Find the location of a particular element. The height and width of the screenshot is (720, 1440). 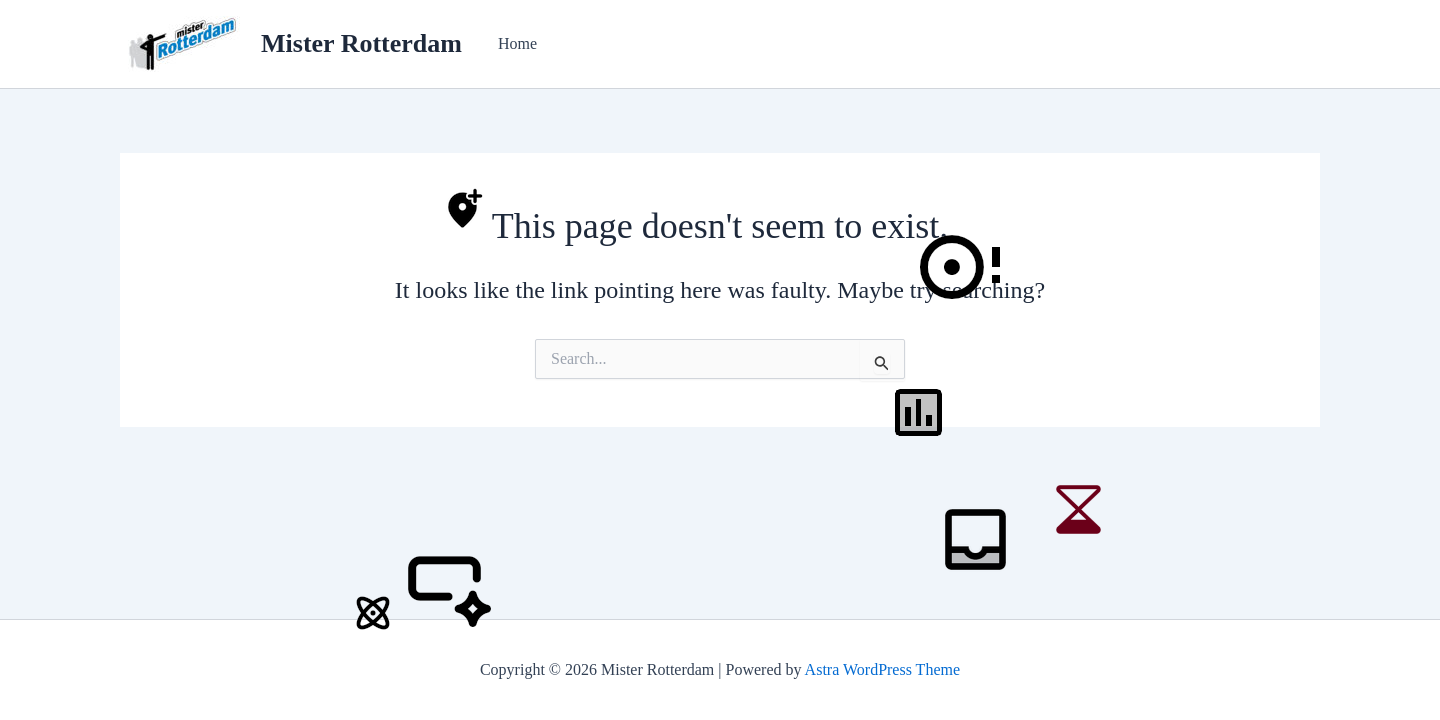

indicates time is running low is located at coordinates (1078, 509).